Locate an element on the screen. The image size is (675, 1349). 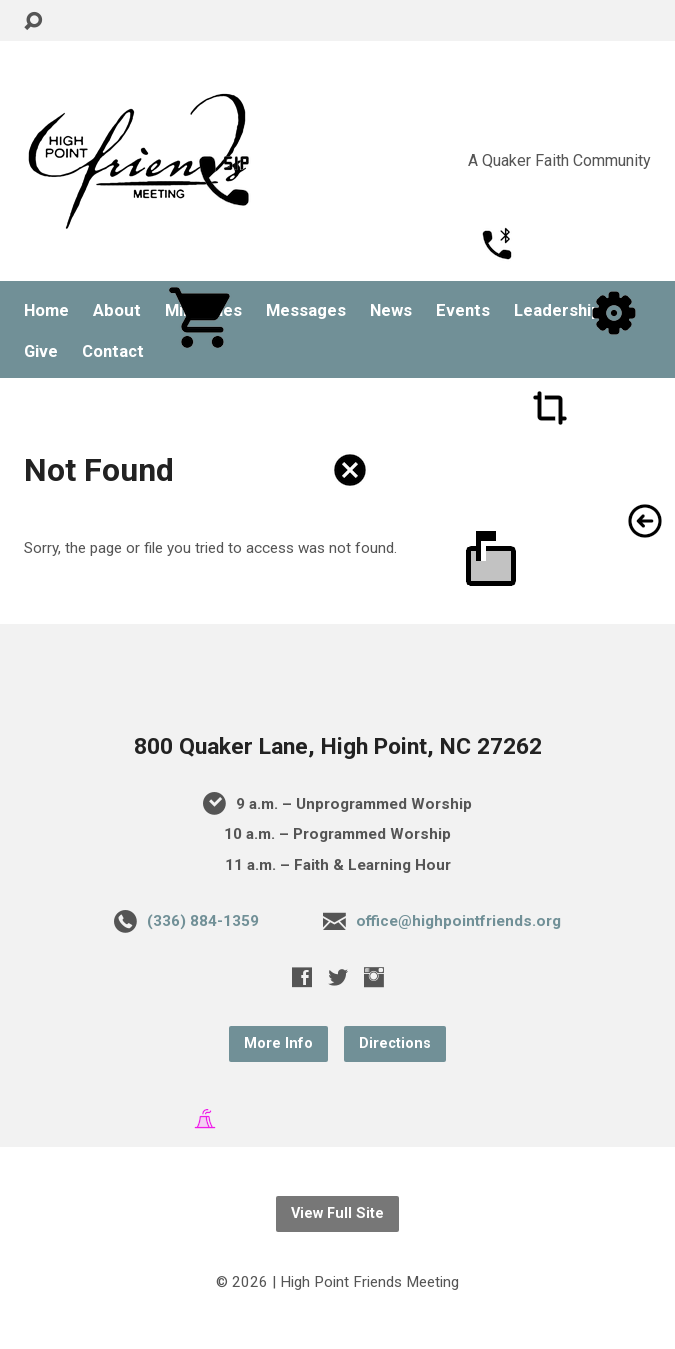
indicates new mail in your mailbox is located at coordinates (491, 561).